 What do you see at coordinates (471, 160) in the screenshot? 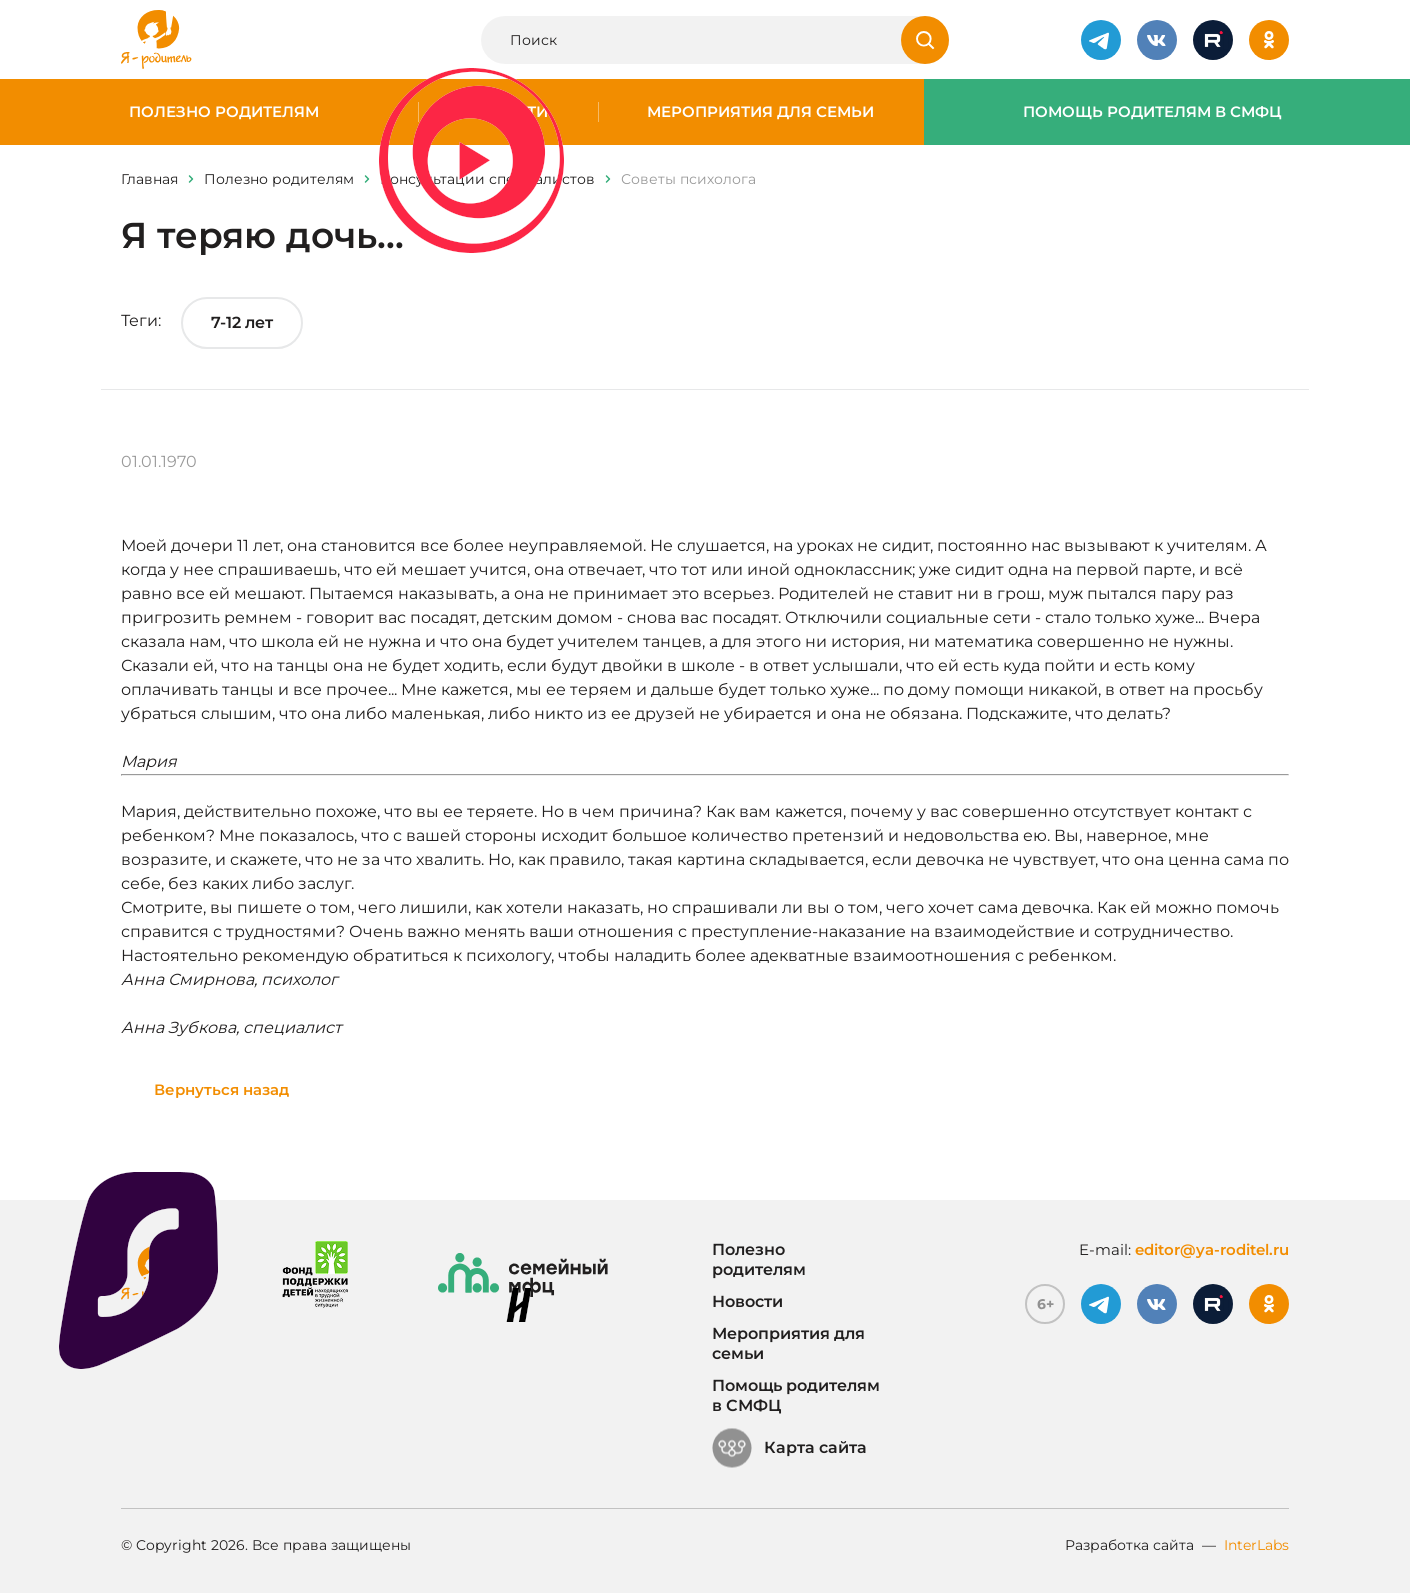
I see `open mpv media player` at bounding box center [471, 160].